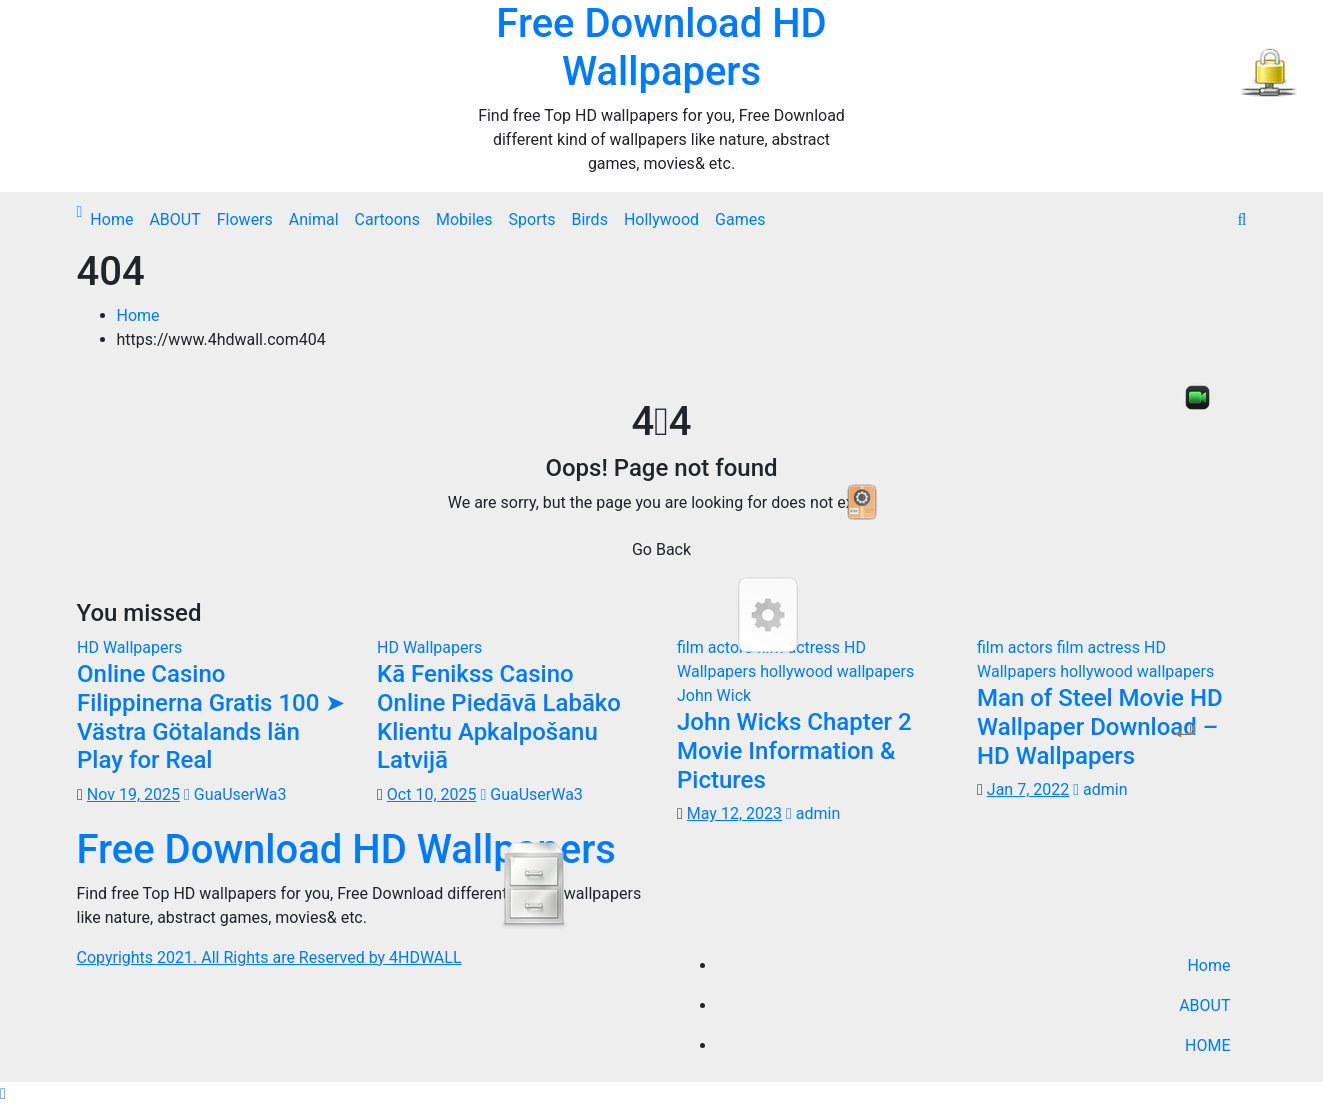  I want to click on reply to all recipients of an email, so click(1185, 730).